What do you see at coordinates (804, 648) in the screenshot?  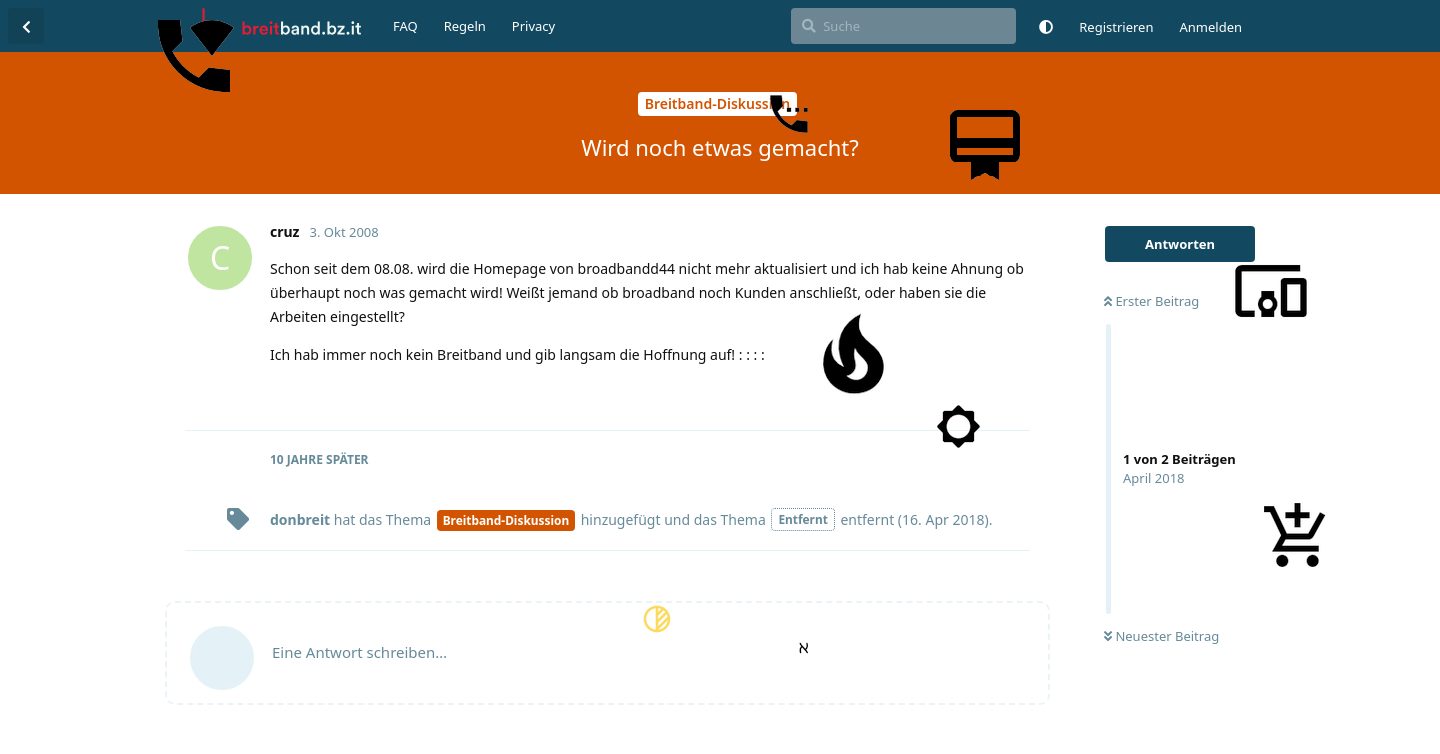 I see `switch to hebrew keyboard layout` at bounding box center [804, 648].